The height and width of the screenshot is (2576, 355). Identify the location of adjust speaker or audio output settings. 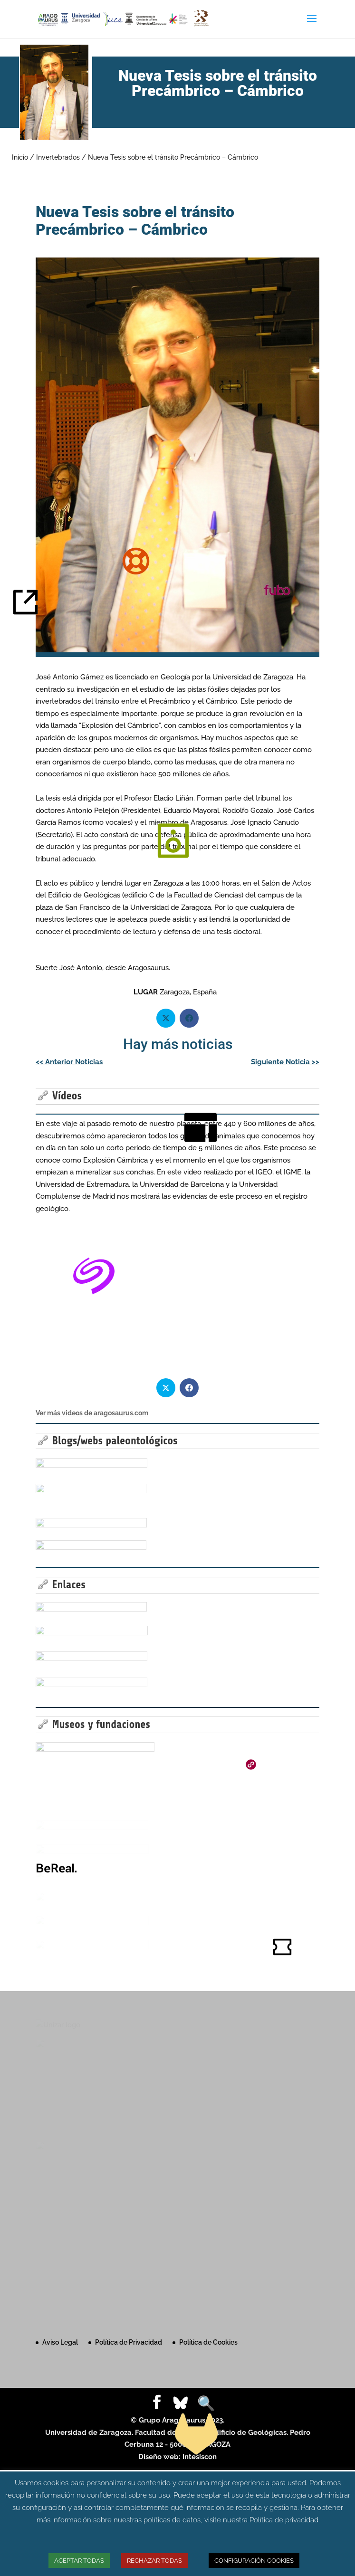
(173, 840).